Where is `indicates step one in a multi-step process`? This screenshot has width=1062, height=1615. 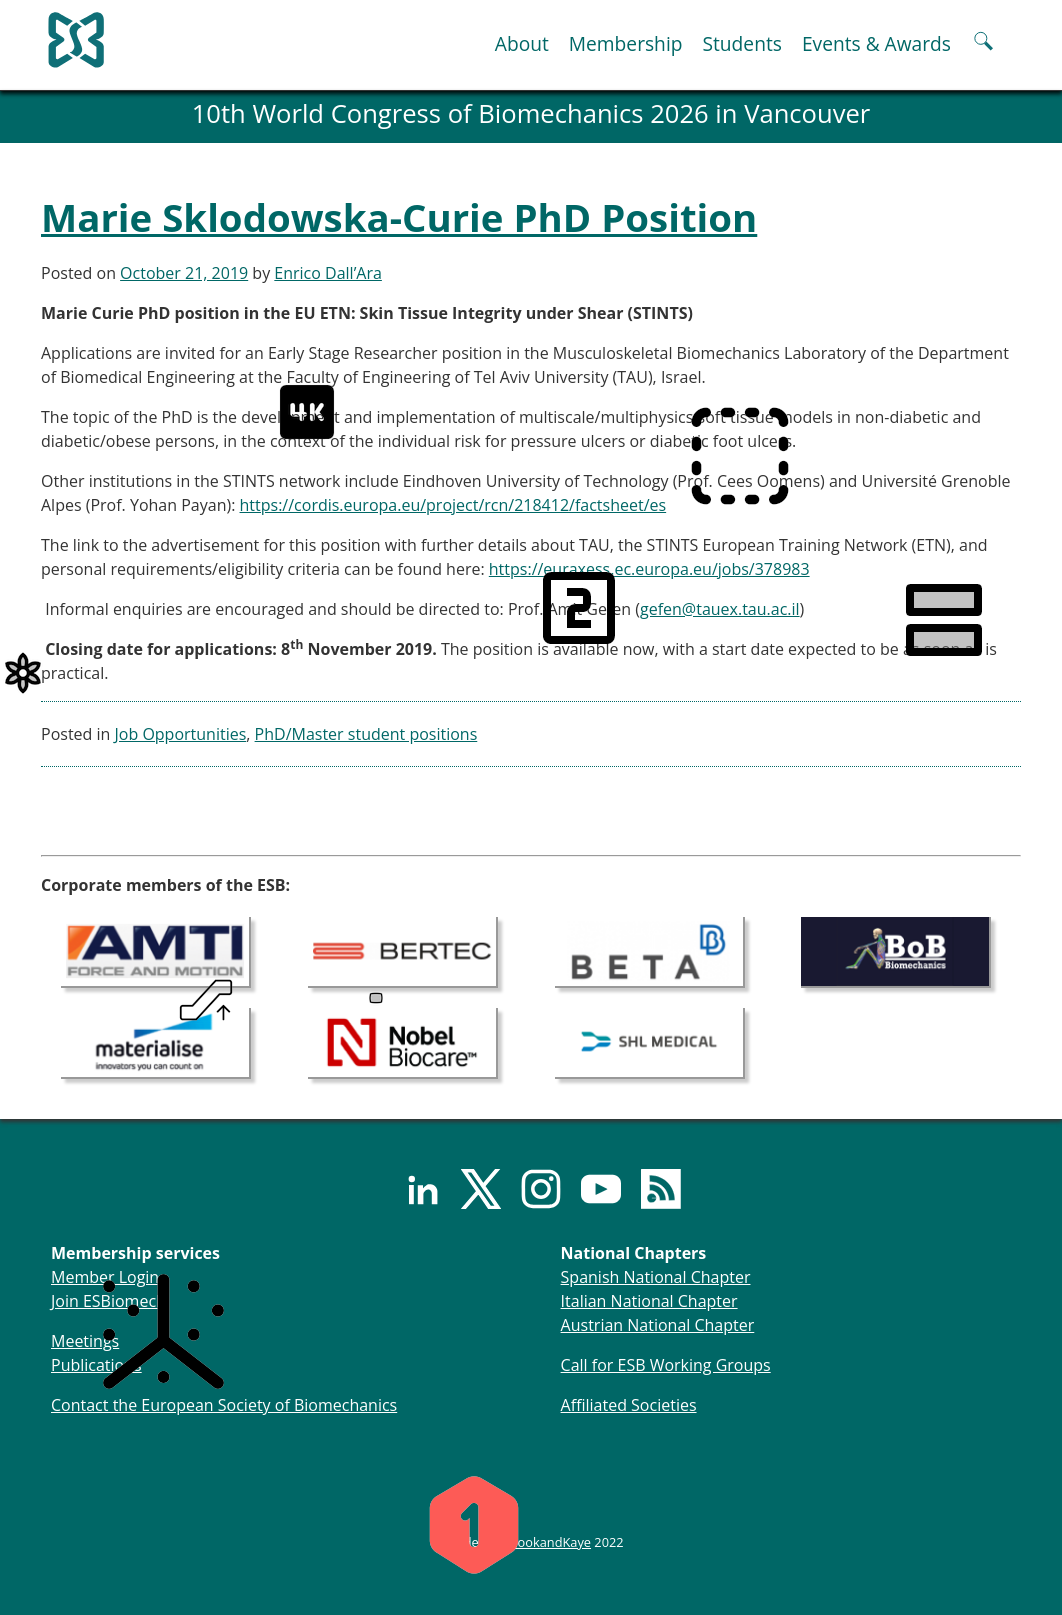 indicates step one in a multi-step process is located at coordinates (474, 1525).